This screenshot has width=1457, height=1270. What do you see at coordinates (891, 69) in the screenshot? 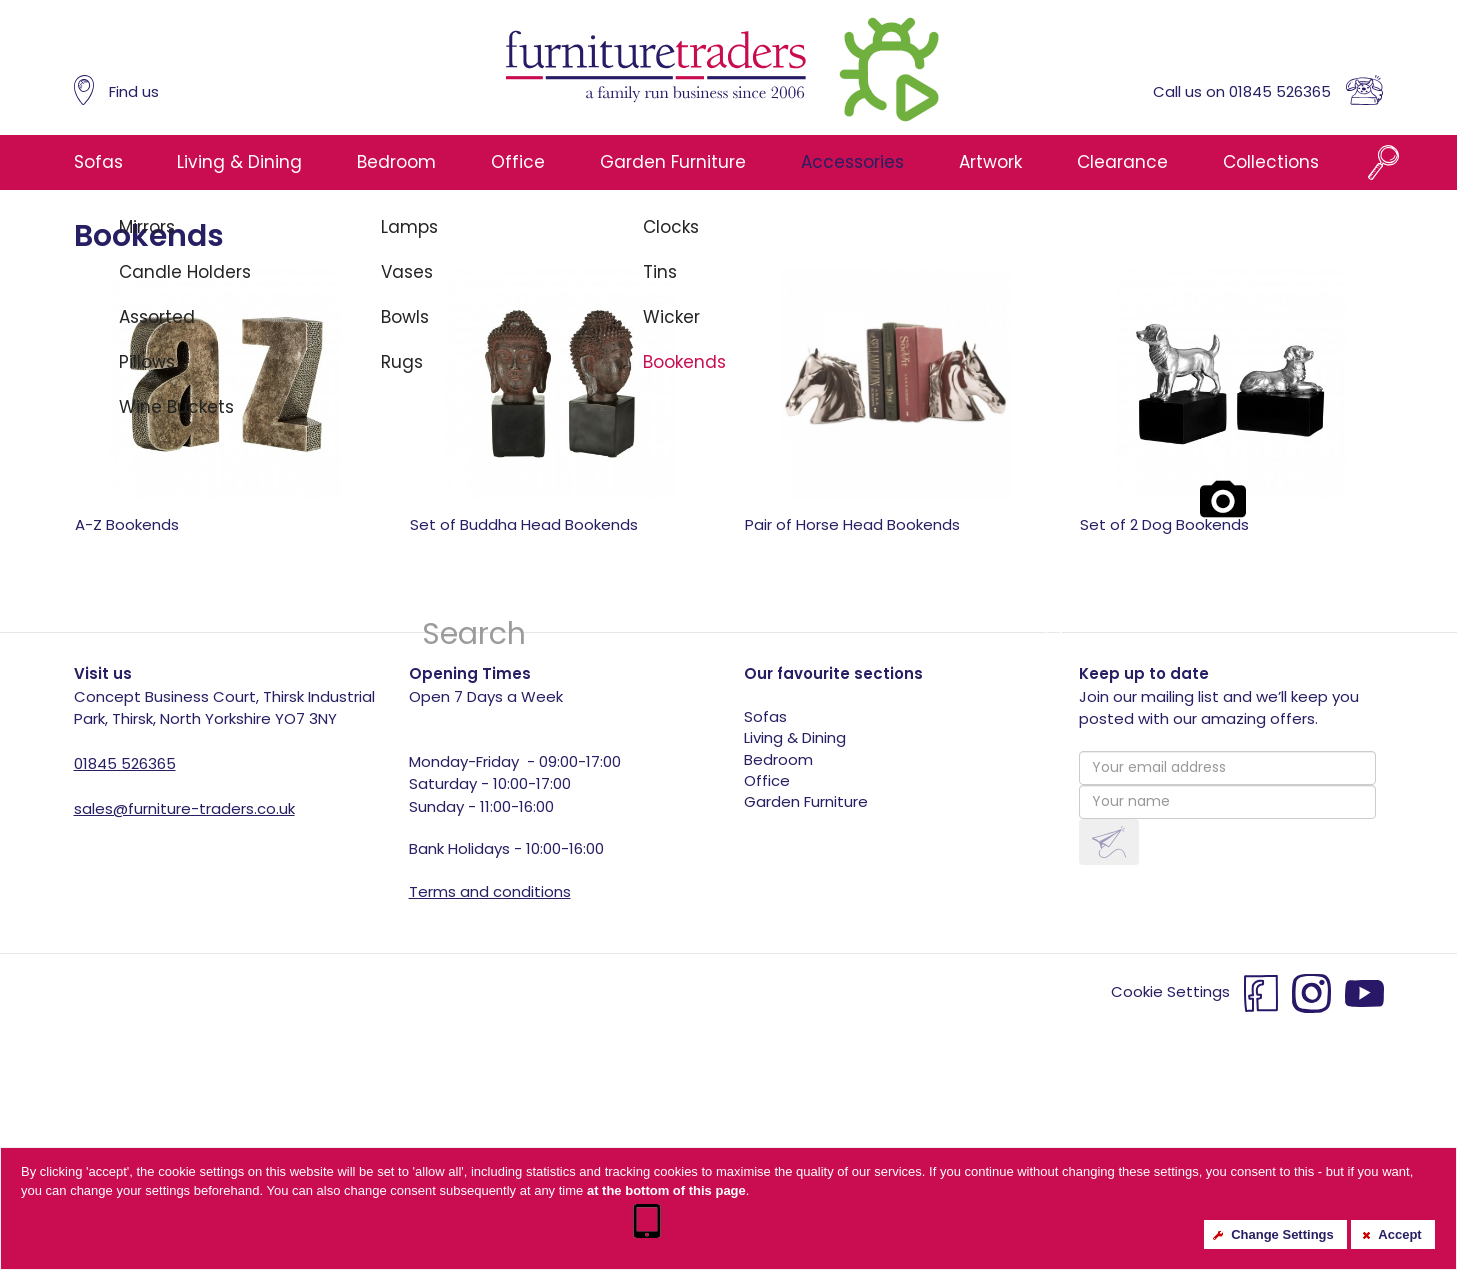
I see `start debugging session` at bounding box center [891, 69].